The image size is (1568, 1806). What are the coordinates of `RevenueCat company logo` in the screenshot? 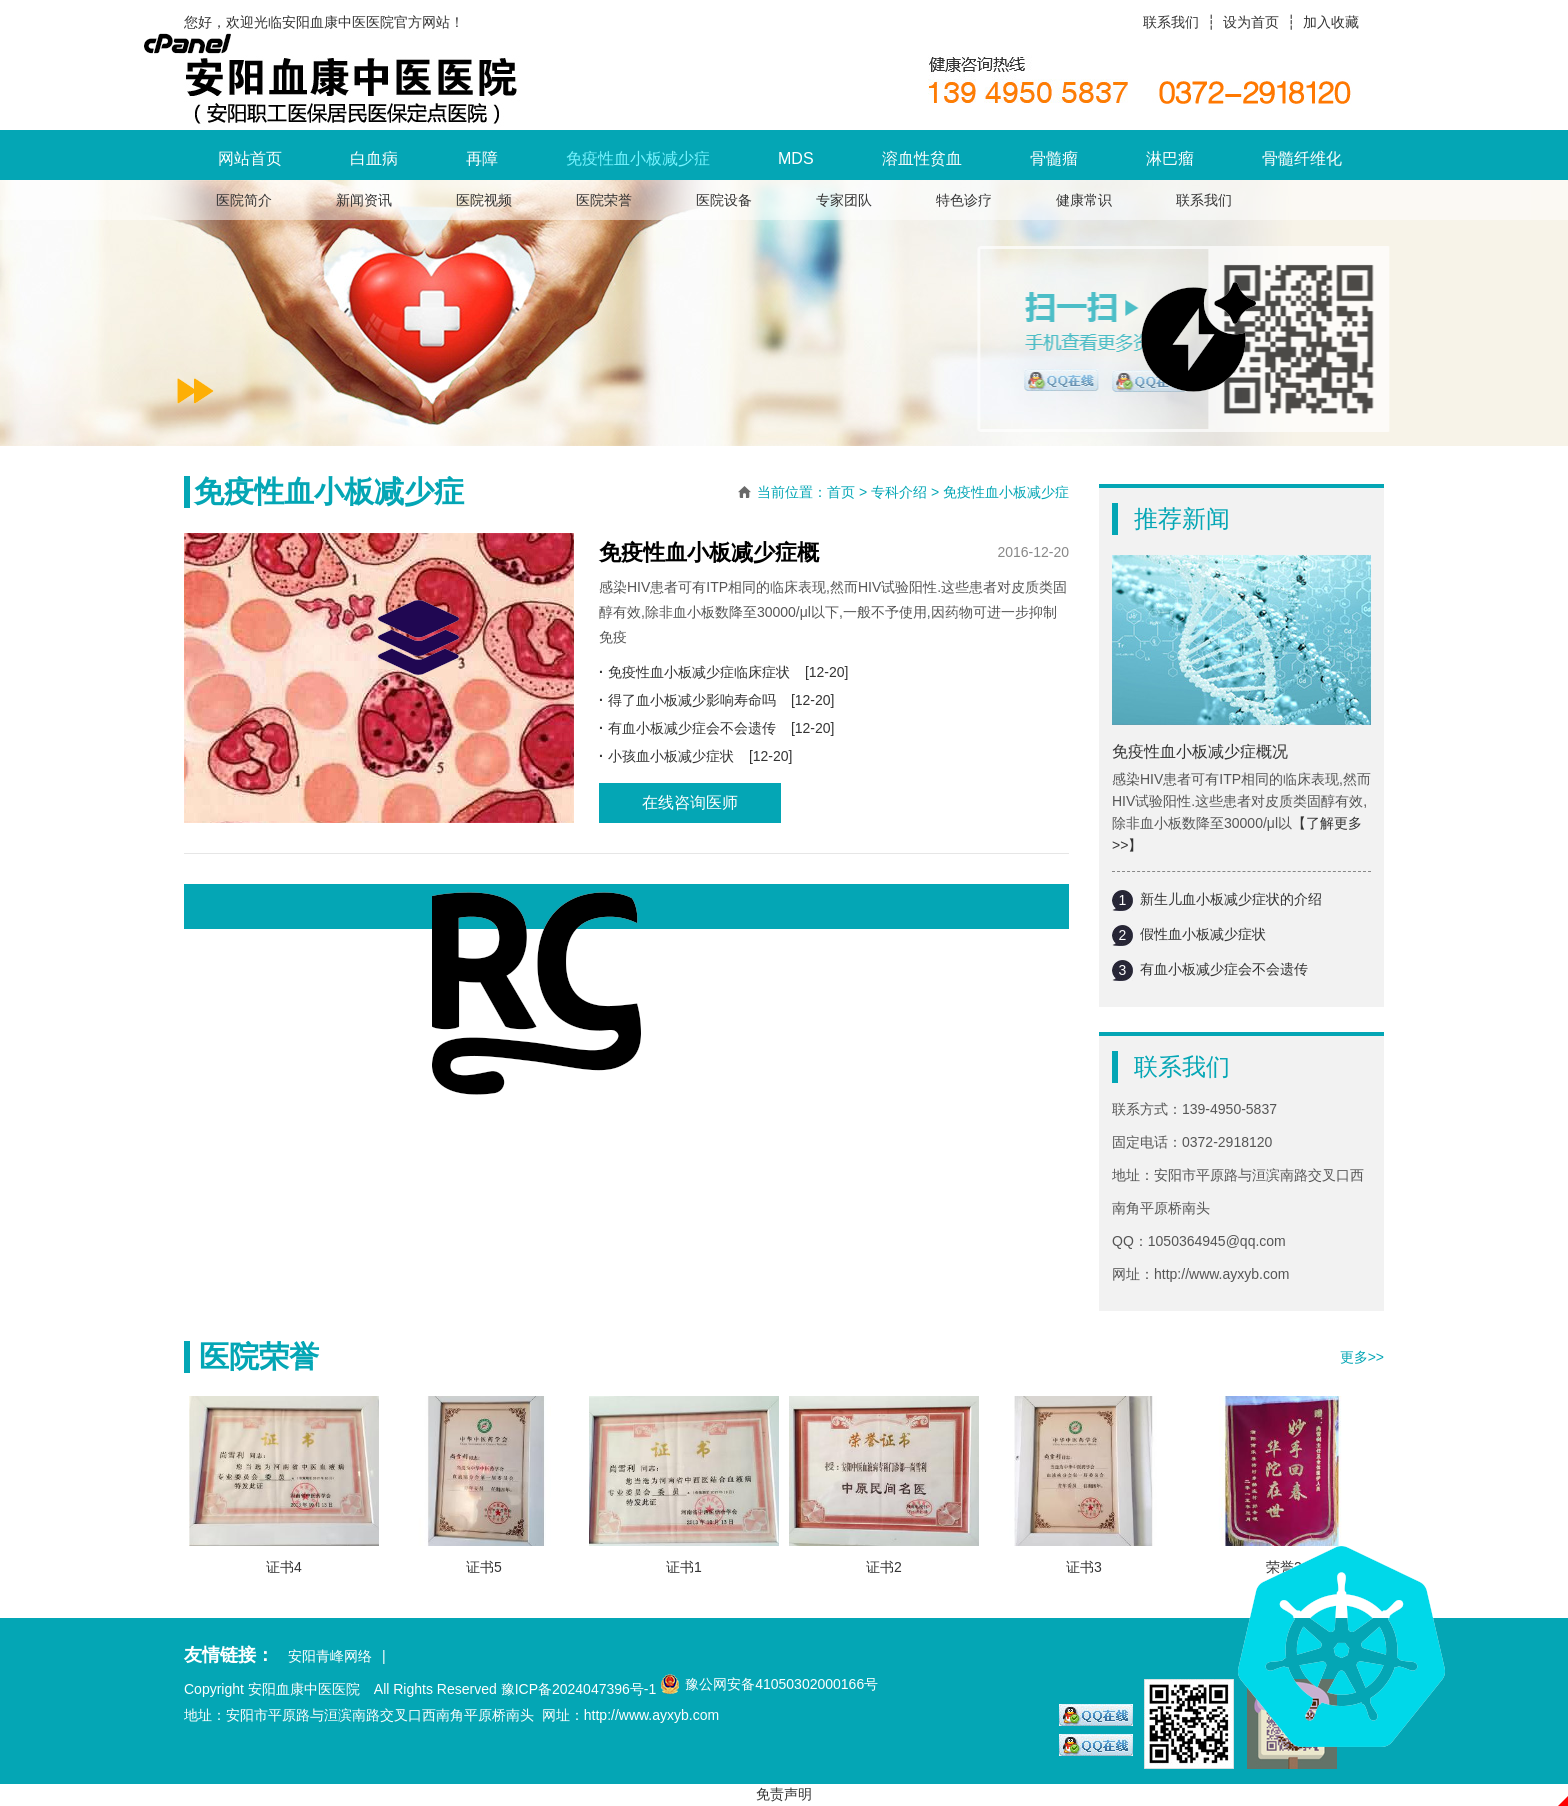 It's located at (536, 993).